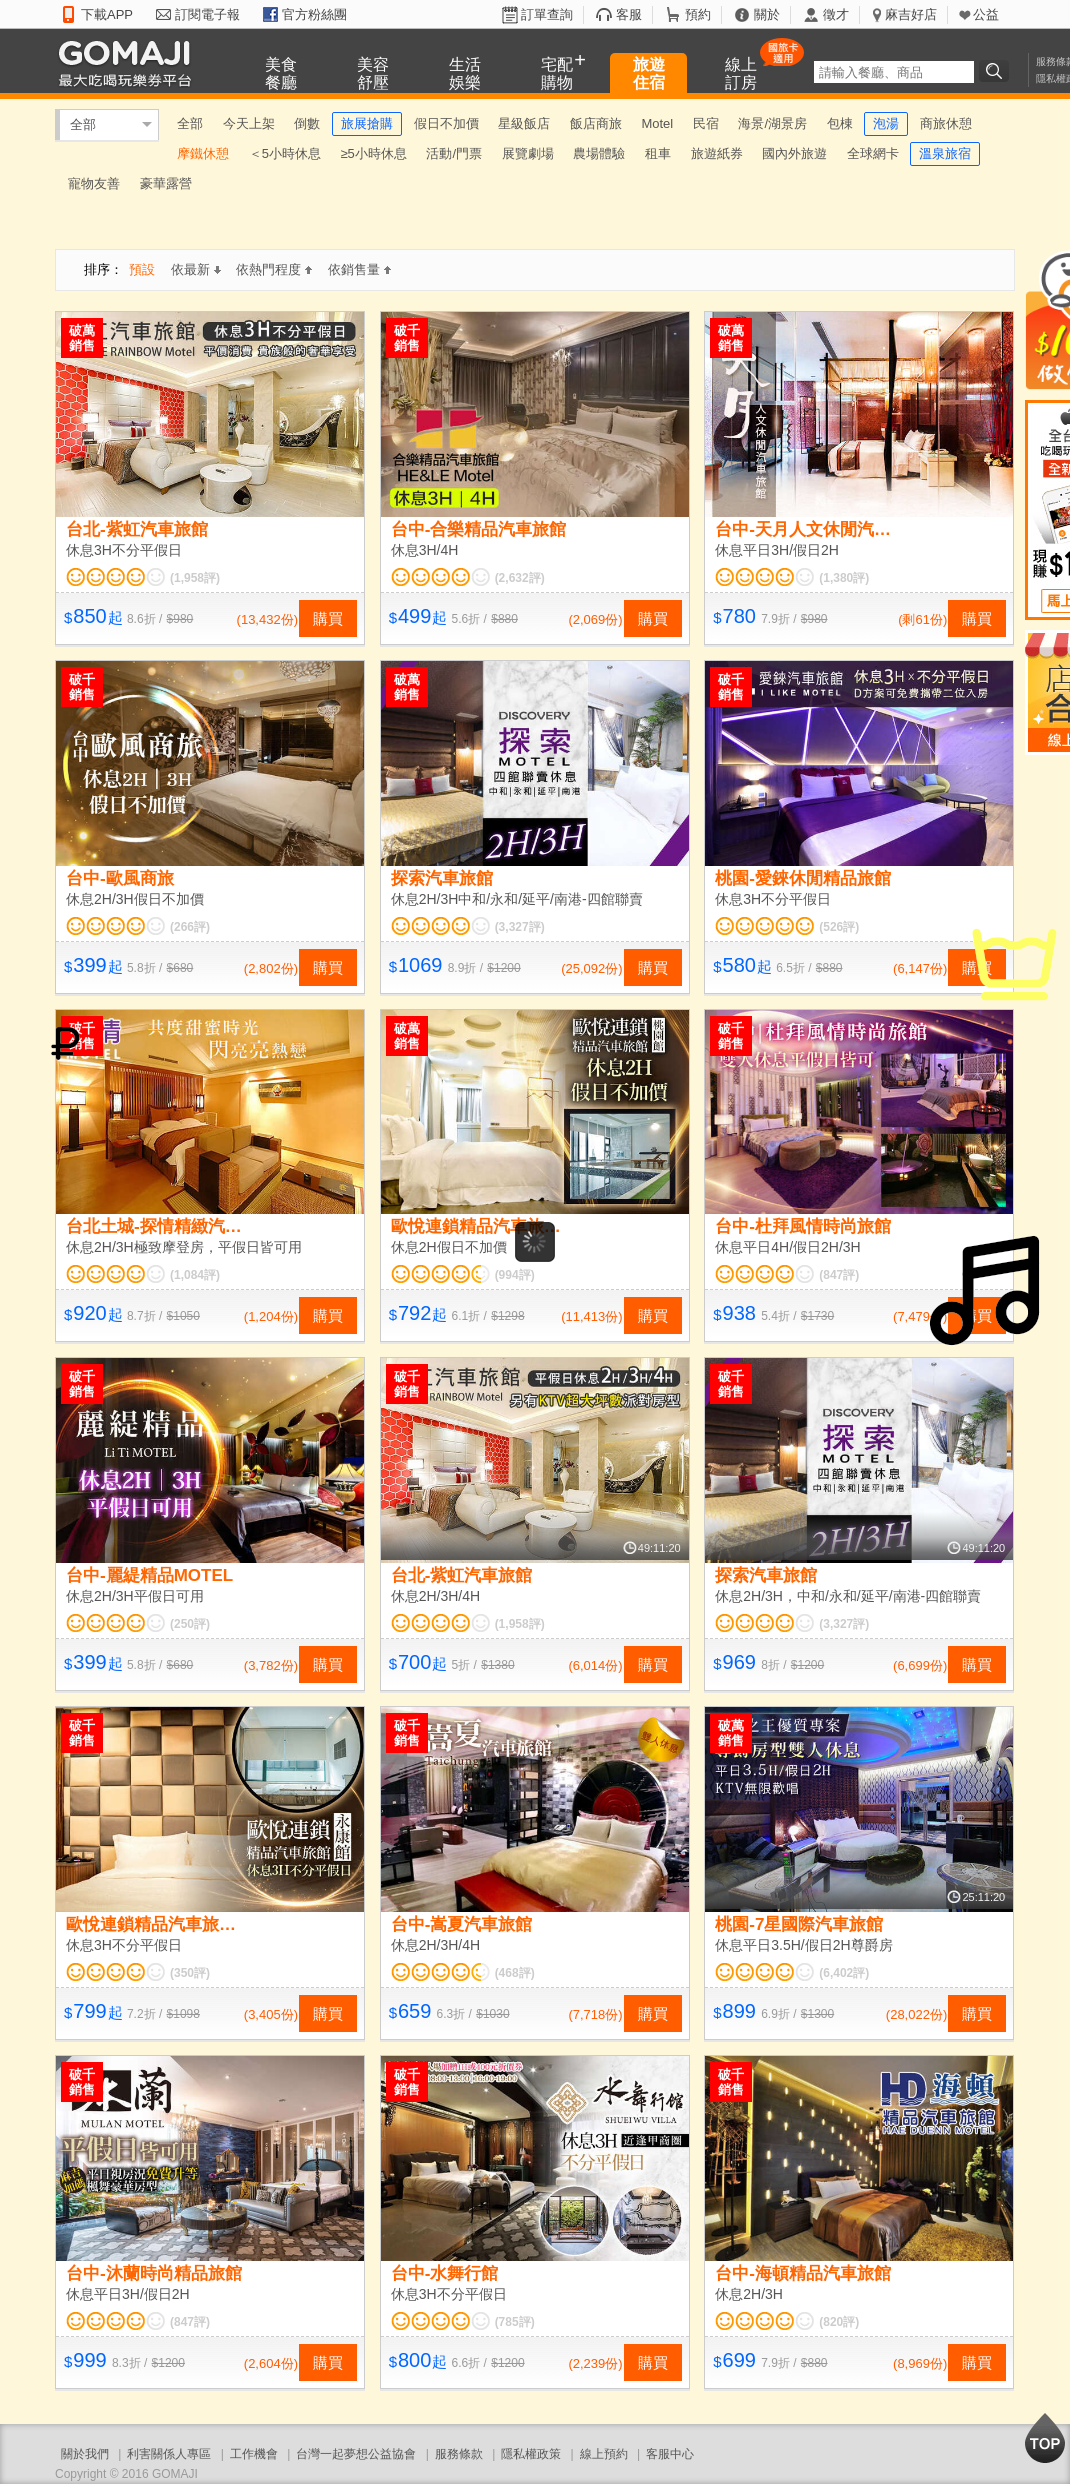 This screenshot has width=1070, height=2484. I want to click on indicates Russian ruble currency, so click(66, 1043).